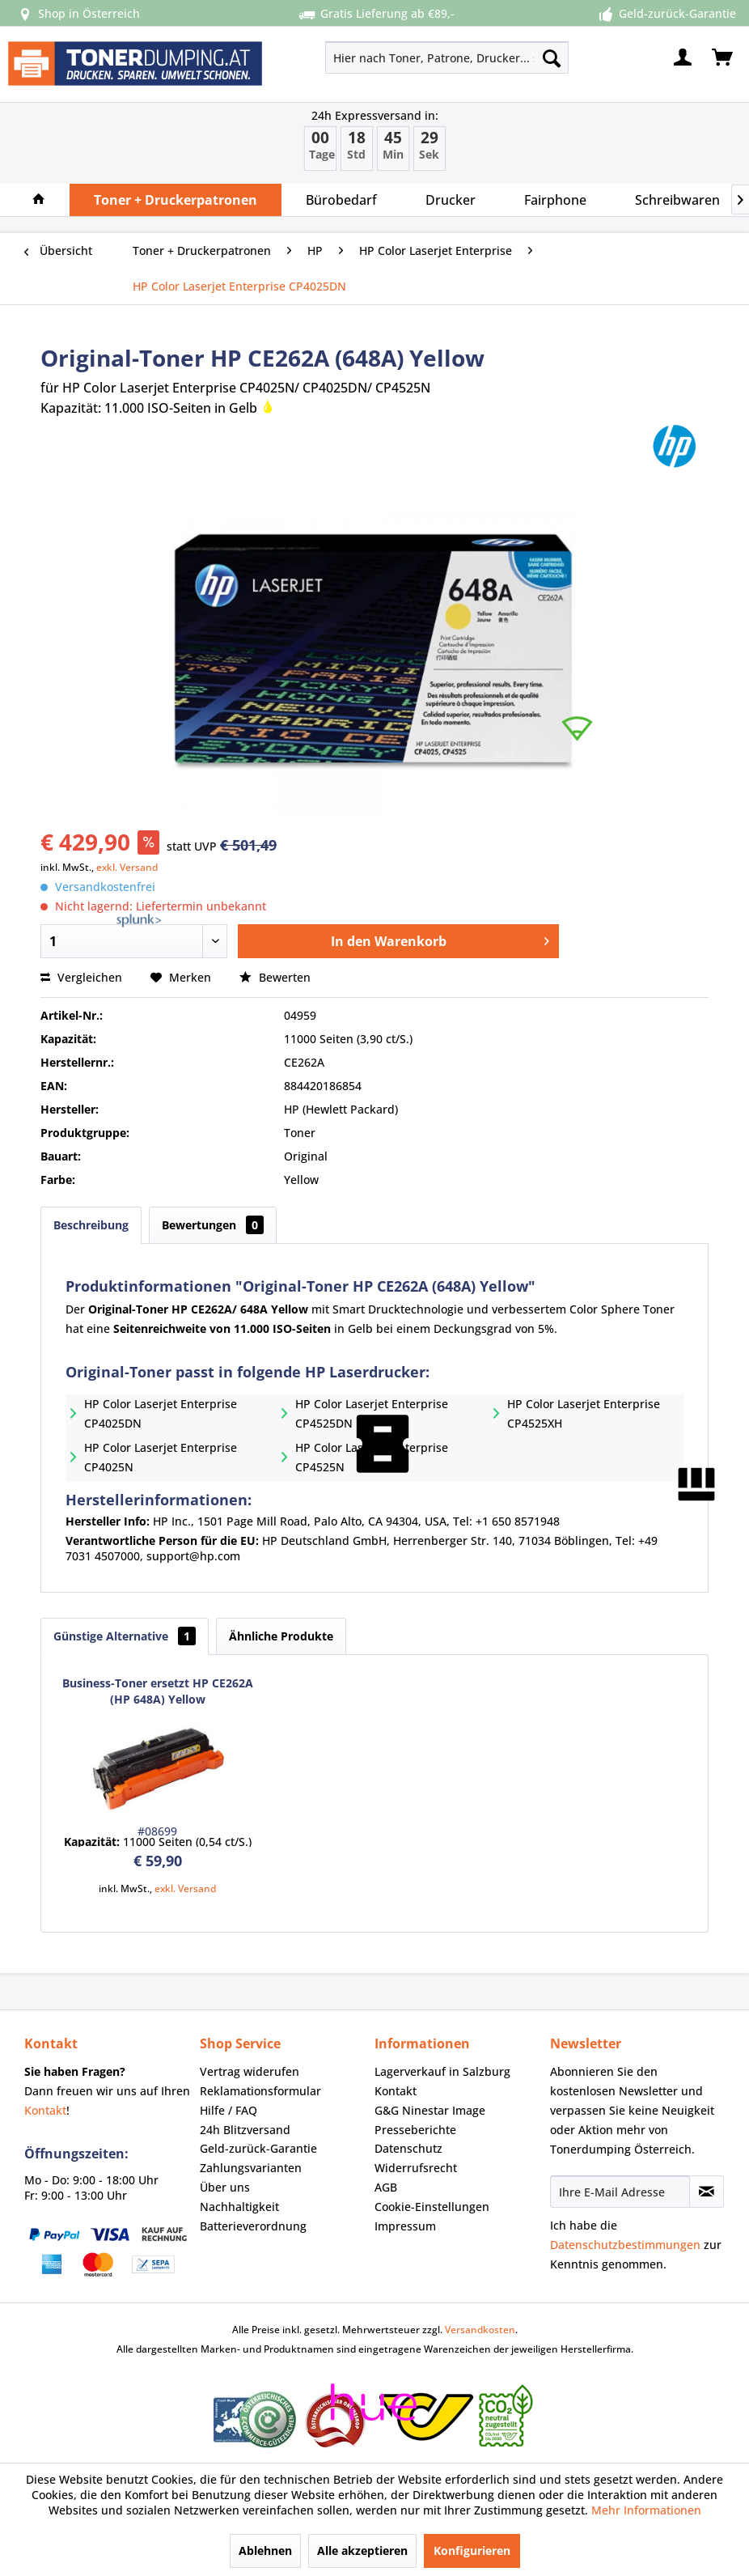 This screenshot has width=749, height=2576. Describe the element at coordinates (374, 2402) in the screenshot. I see `open Philips Hue smart lighting app` at that location.